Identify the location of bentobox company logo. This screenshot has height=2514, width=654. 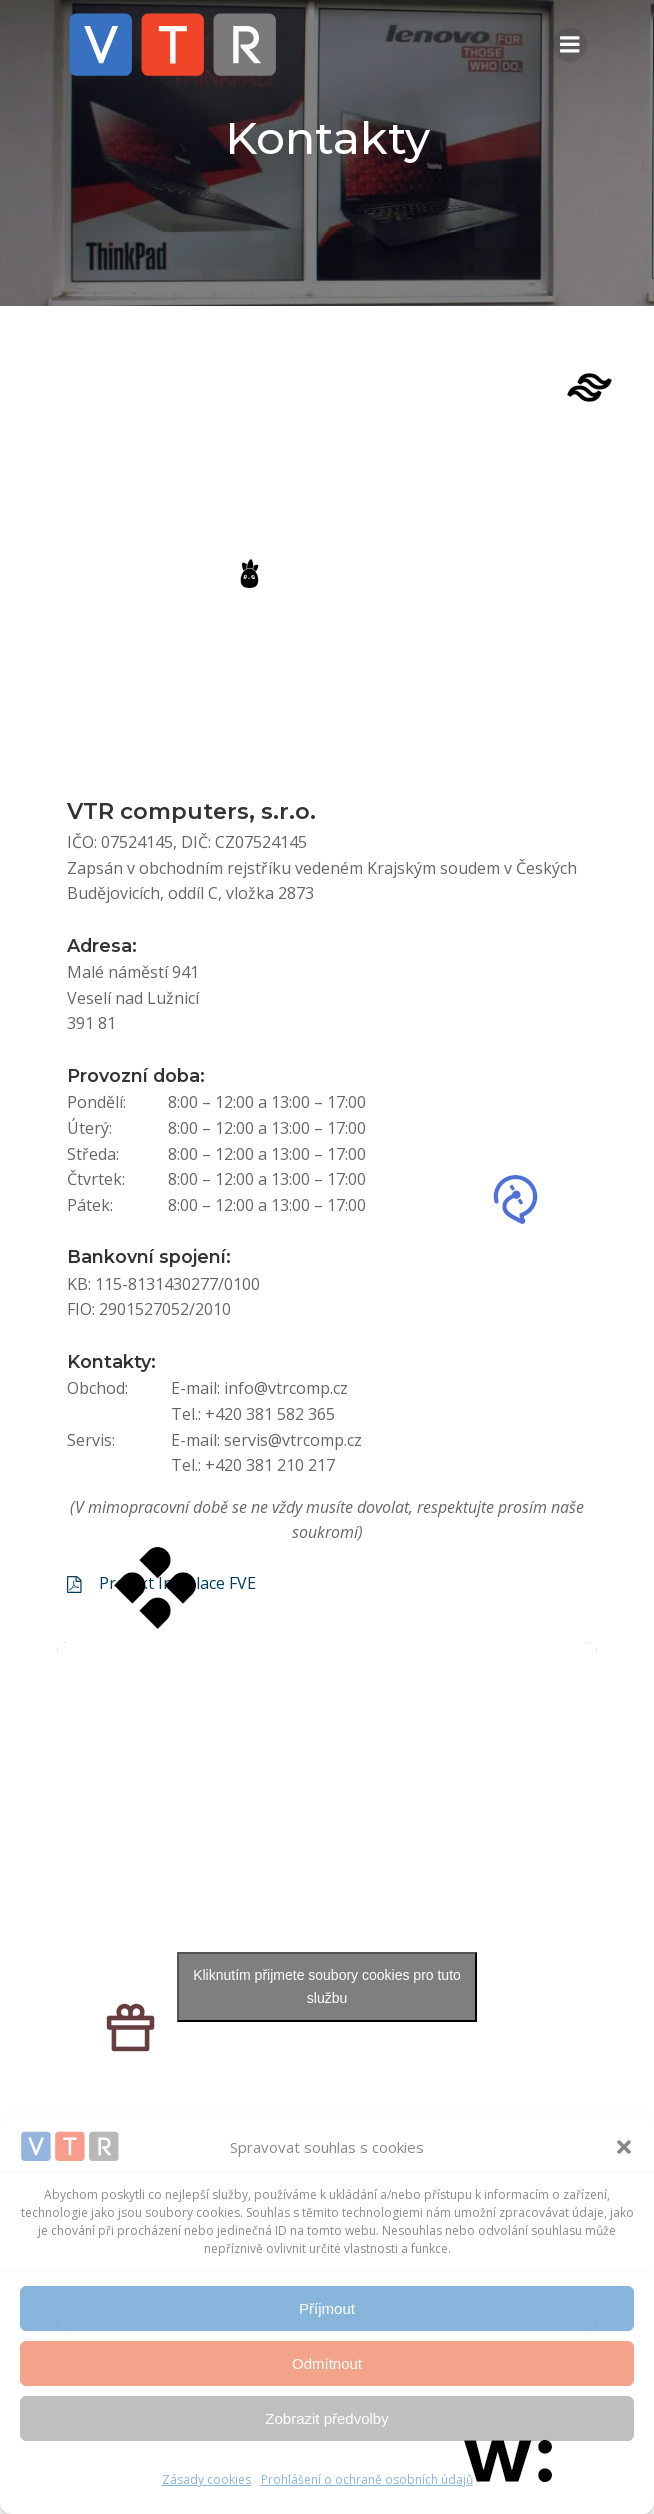
(155, 1588).